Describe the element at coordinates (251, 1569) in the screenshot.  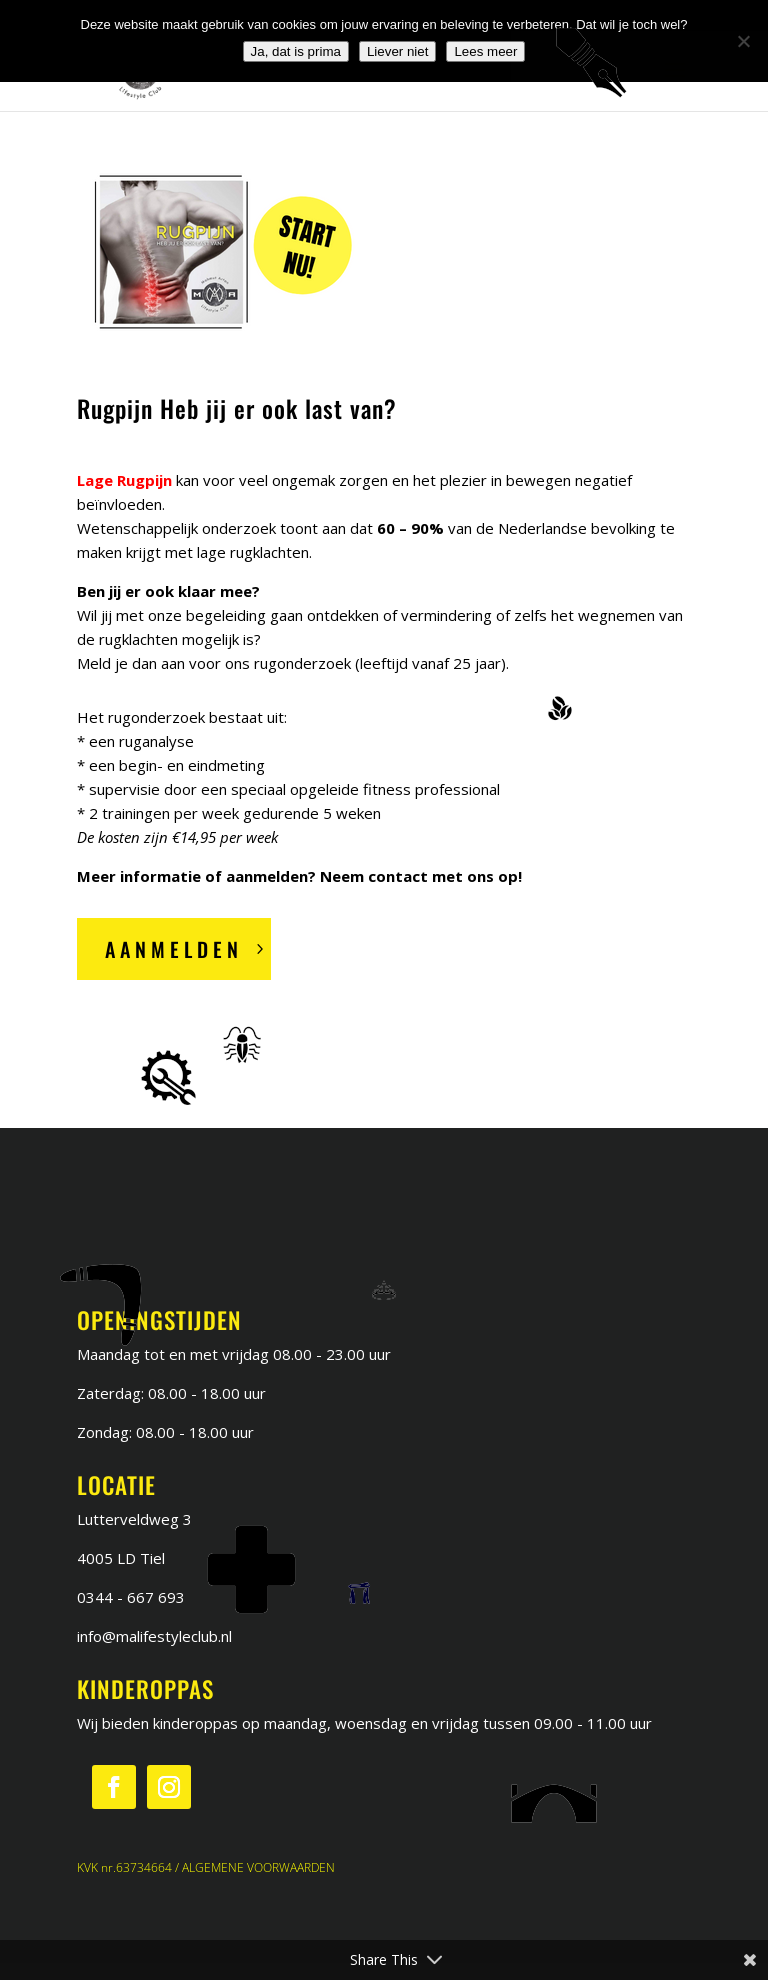
I see `indicates player health status is normal` at that location.